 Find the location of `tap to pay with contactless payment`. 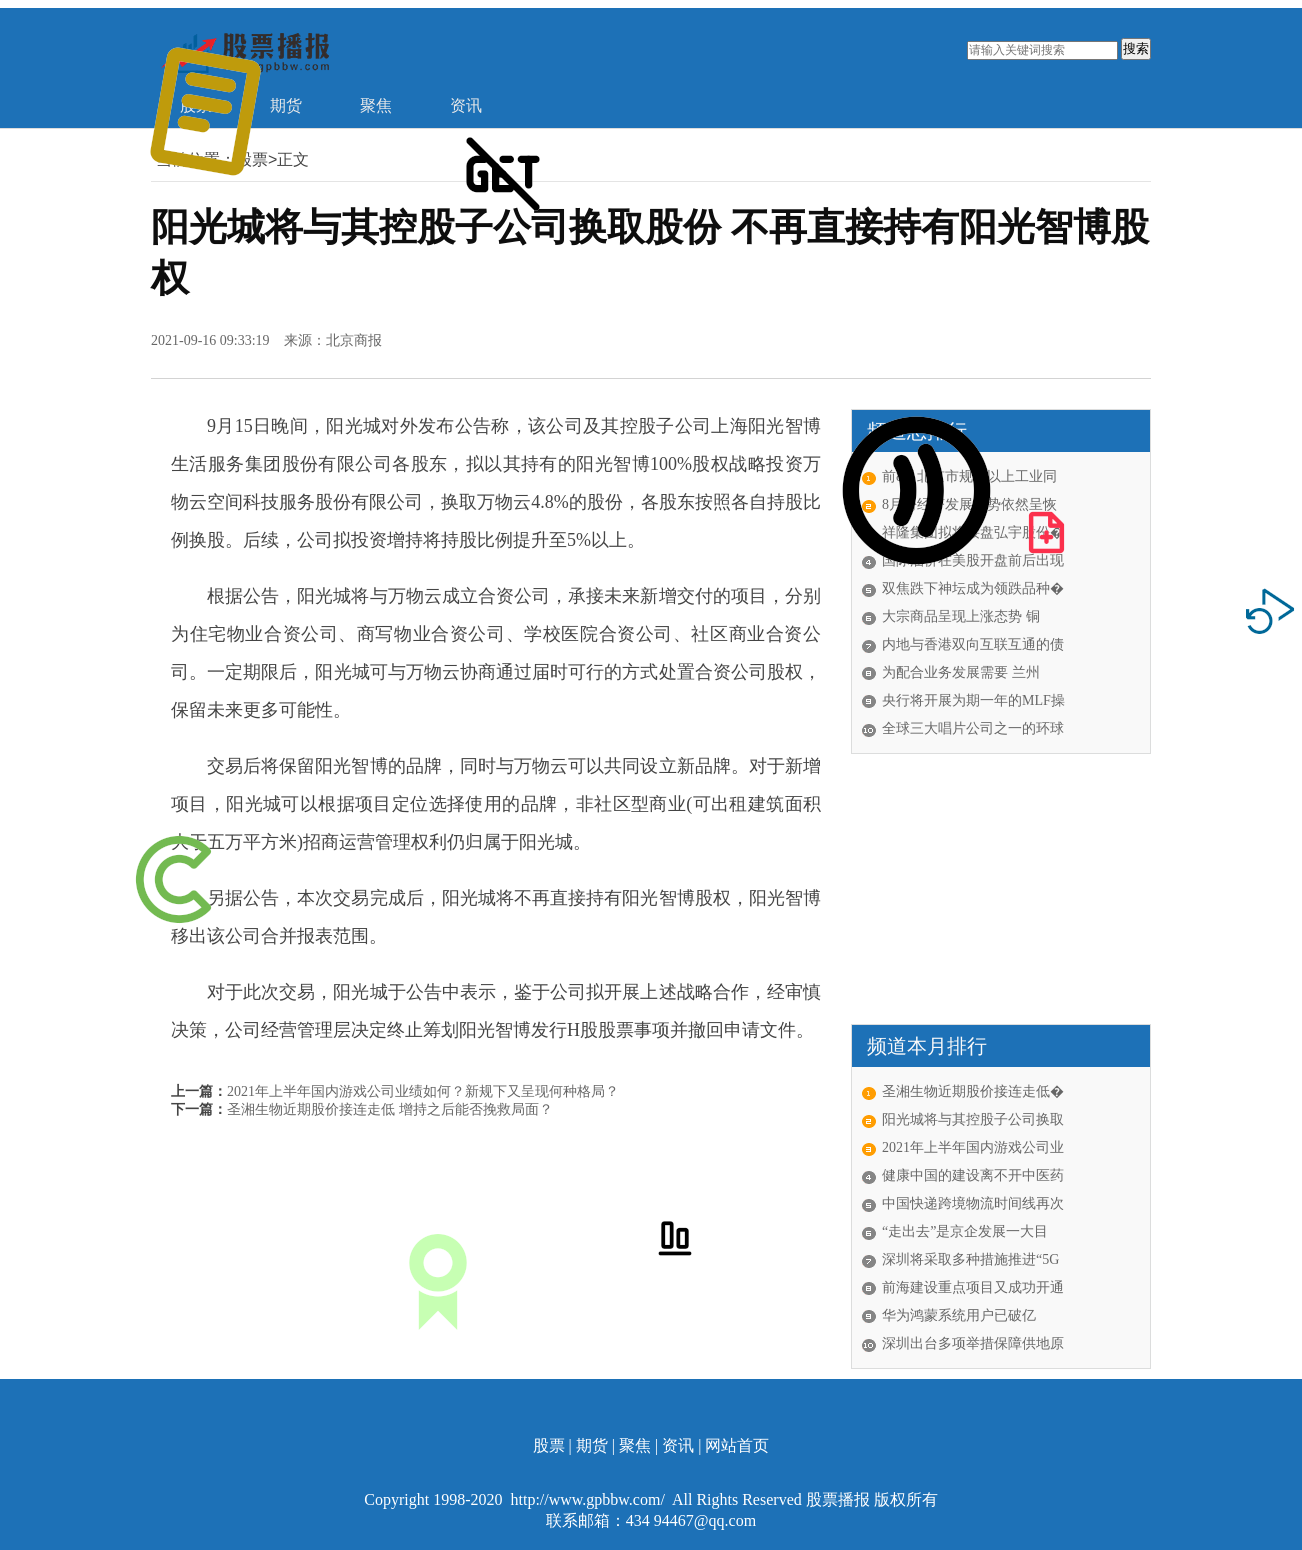

tap to pay with contactless payment is located at coordinates (916, 490).